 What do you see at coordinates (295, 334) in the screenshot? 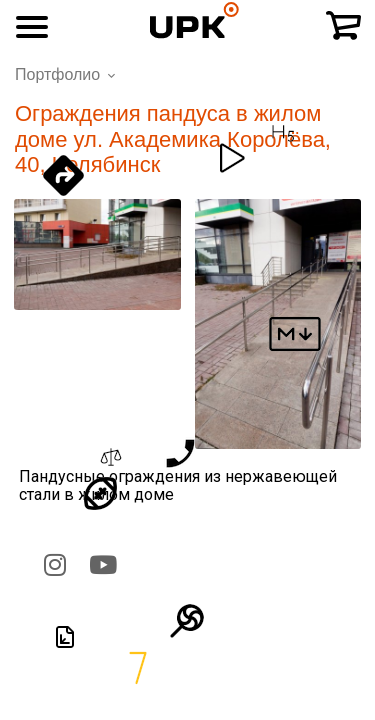
I see `format text using markdown` at bounding box center [295, 334].